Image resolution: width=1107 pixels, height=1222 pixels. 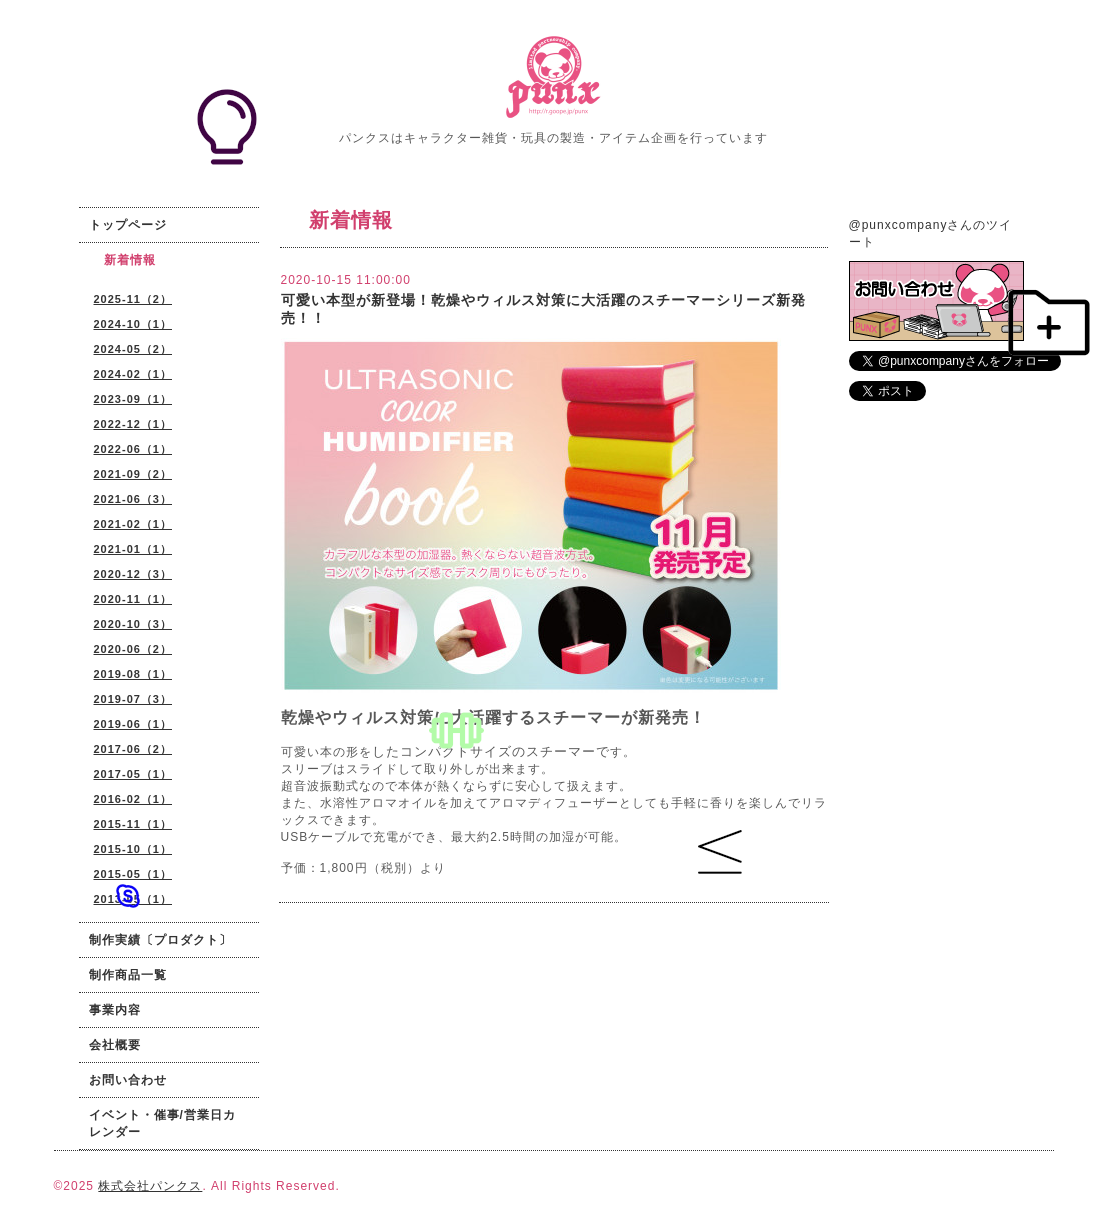 What do you see at coordinates (128, 896) in the screenshot?
I see `open Skype app` at bounding box center [128, 896].